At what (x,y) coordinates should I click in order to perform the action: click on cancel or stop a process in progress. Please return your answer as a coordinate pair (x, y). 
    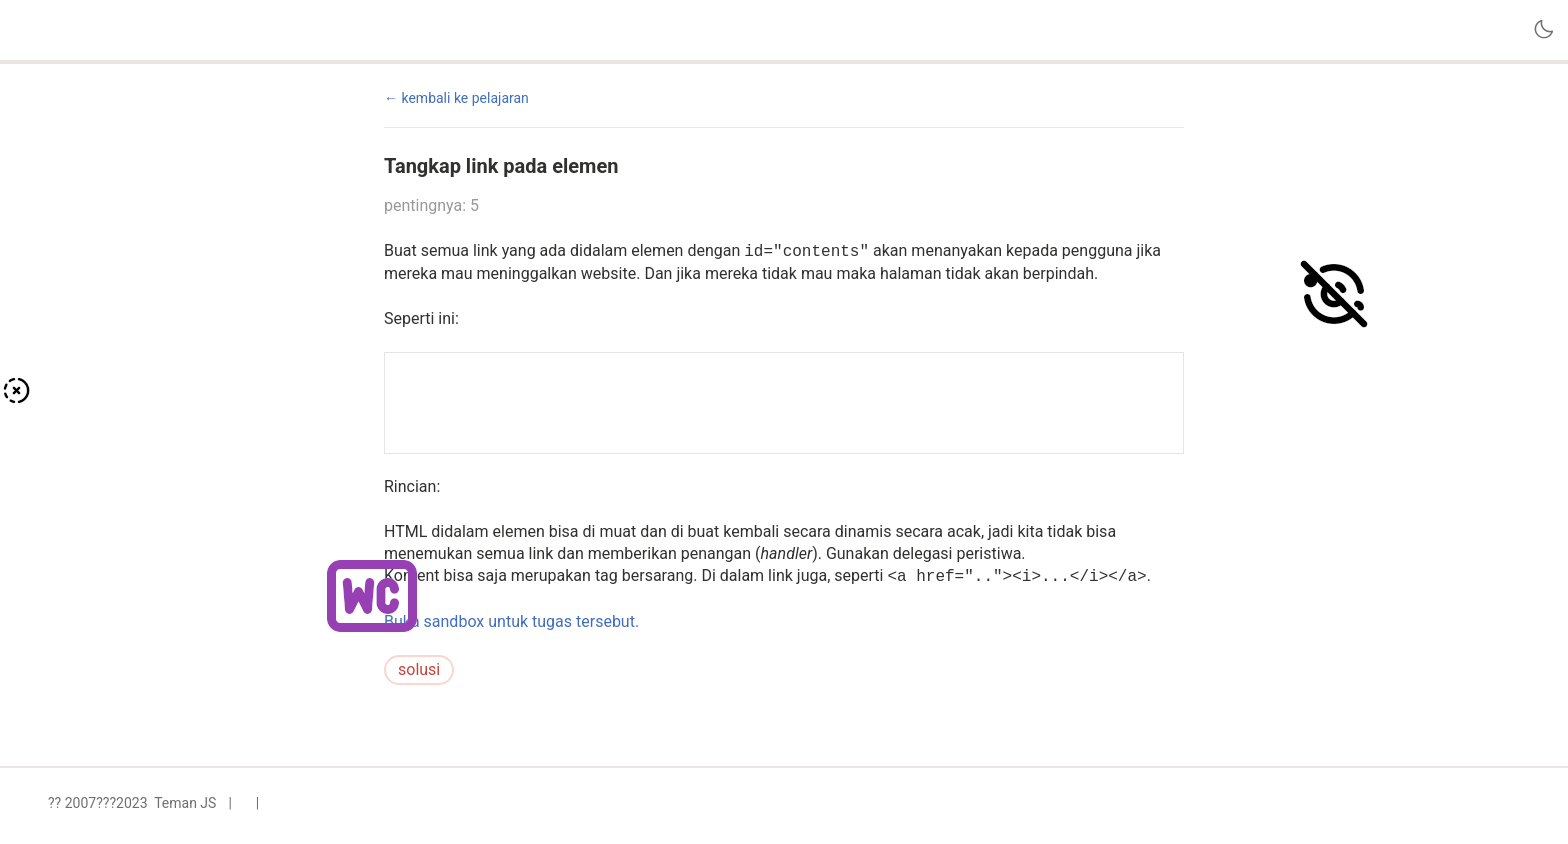
    Looking at the image, I should click on (16, 390).